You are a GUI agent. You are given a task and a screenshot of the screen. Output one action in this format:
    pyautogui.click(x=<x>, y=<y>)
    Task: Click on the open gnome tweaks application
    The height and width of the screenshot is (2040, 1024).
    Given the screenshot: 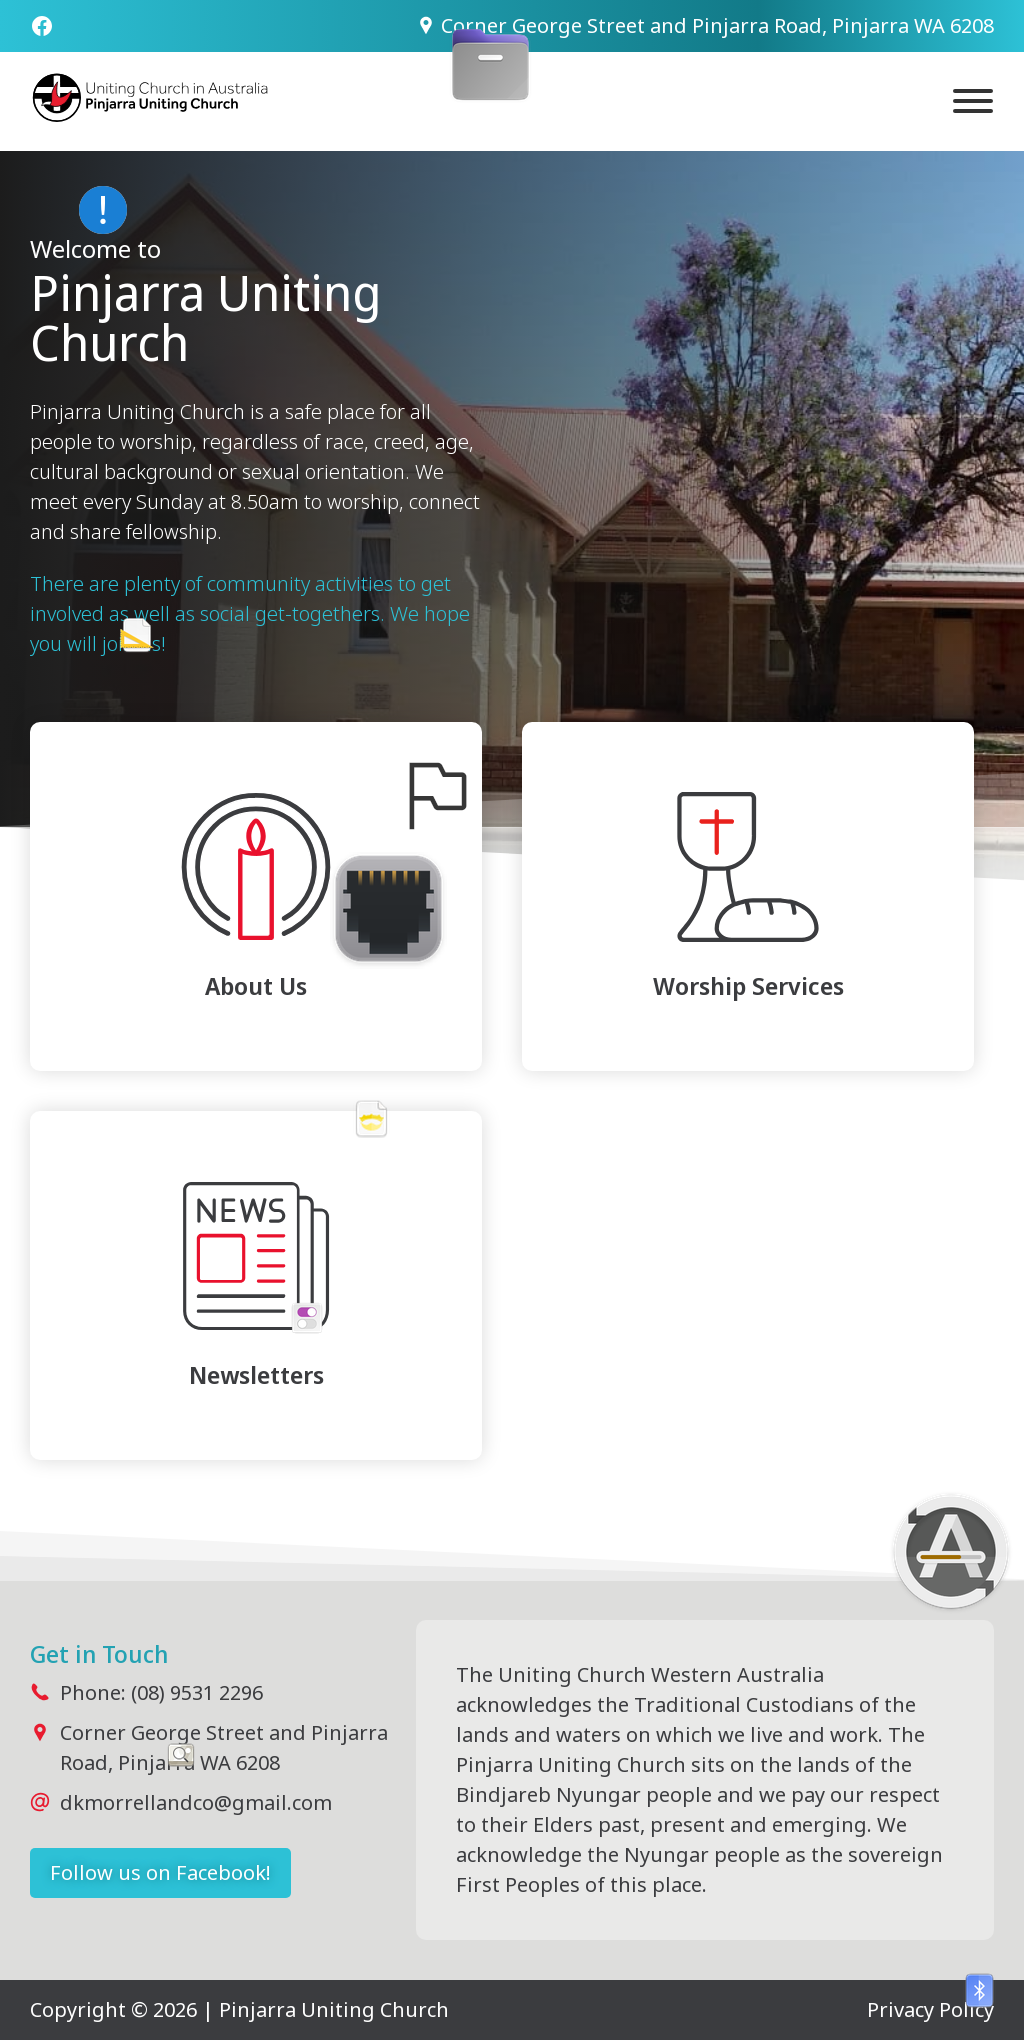 What is the action you would take?
    pyautogui.click(x=307, y=1318)
    